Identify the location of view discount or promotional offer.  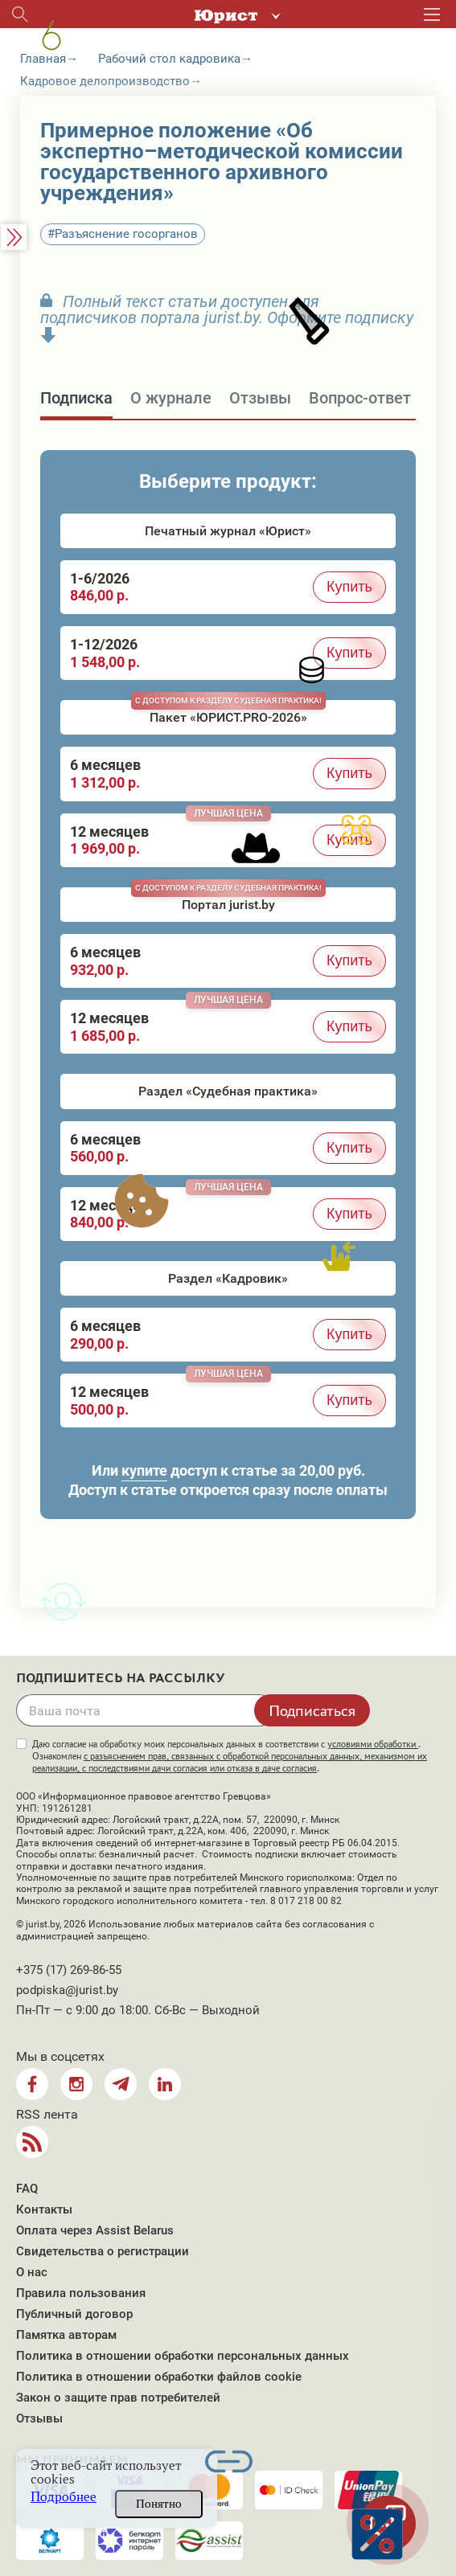
(377, 2534).